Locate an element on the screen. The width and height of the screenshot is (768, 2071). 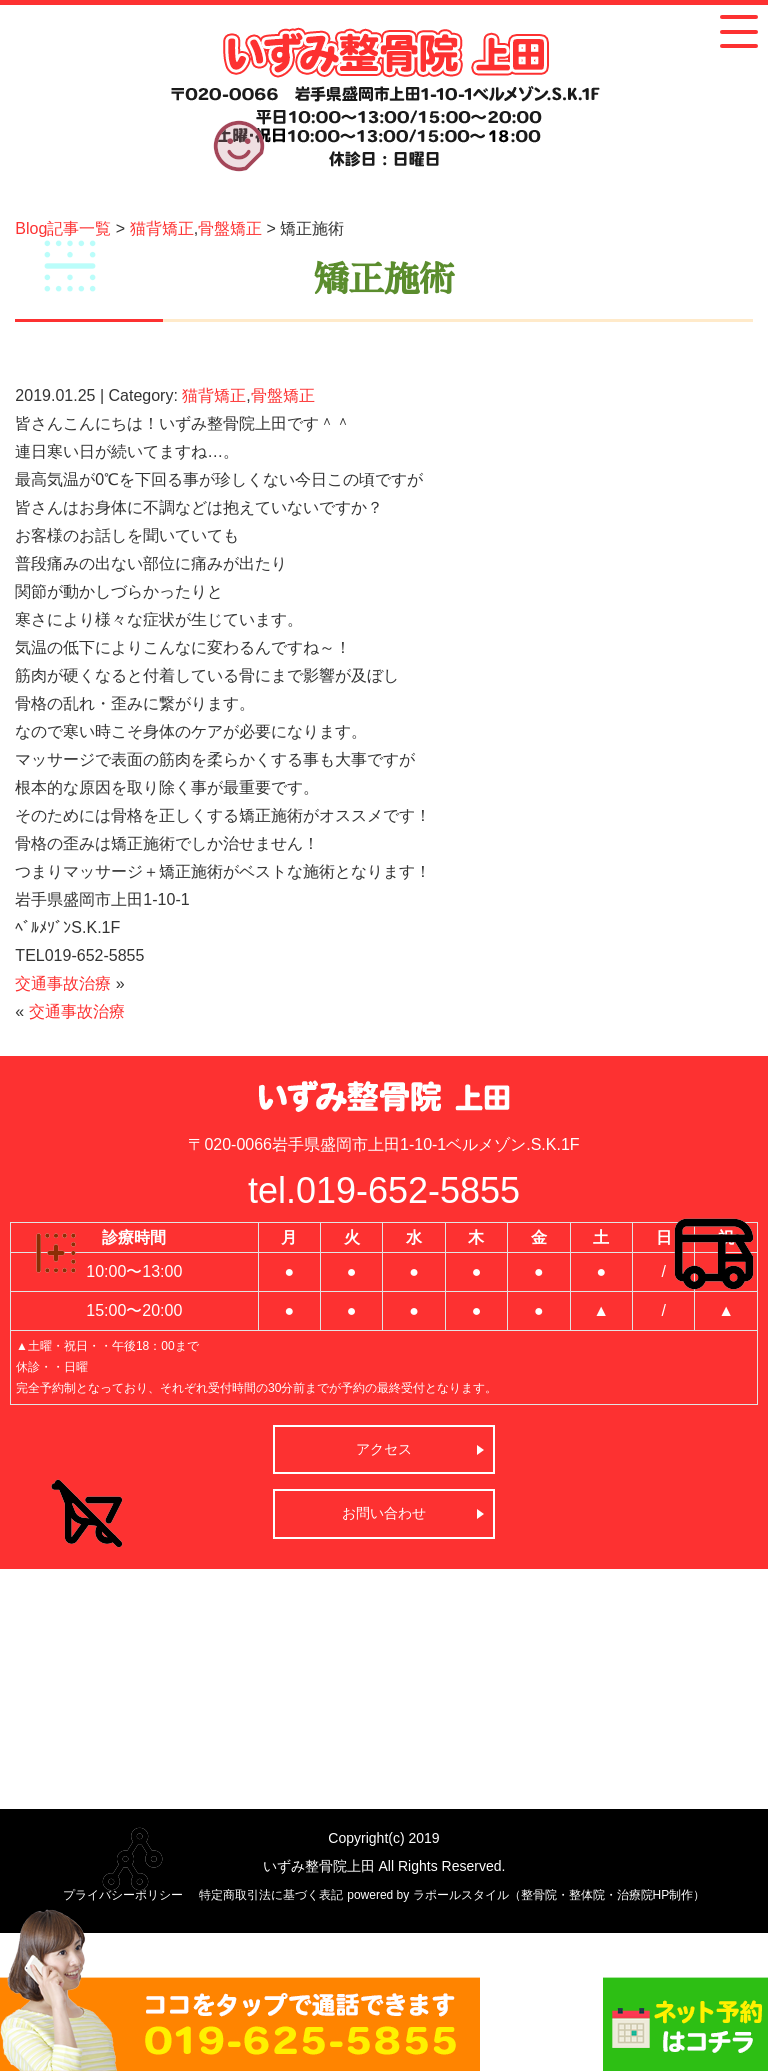
browse camper or RV rentals is located at coordinates (714, 1254).